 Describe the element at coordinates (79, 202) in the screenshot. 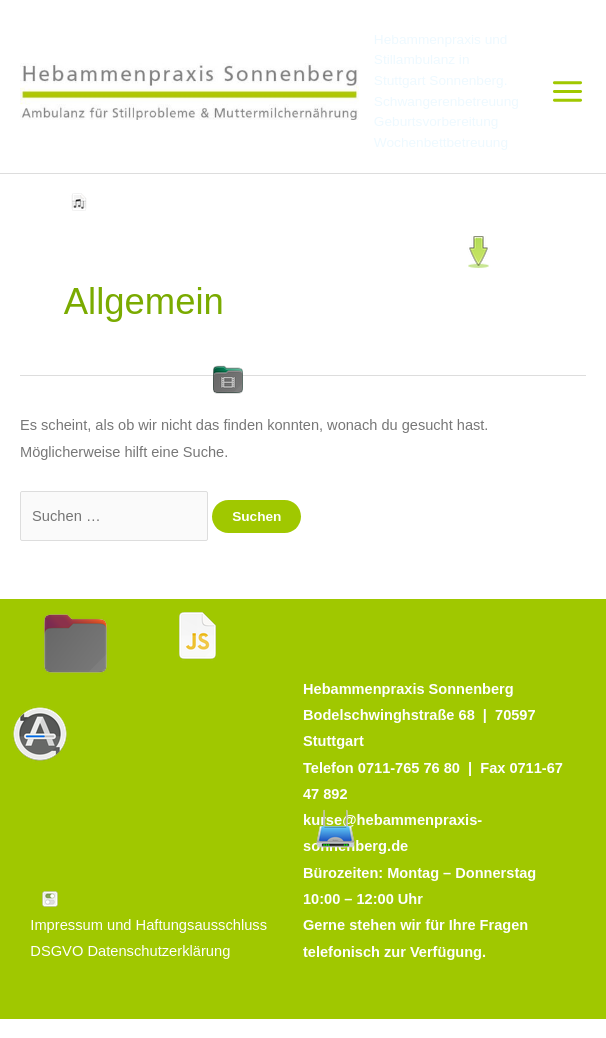

I see `an audio melody file type` at that location.